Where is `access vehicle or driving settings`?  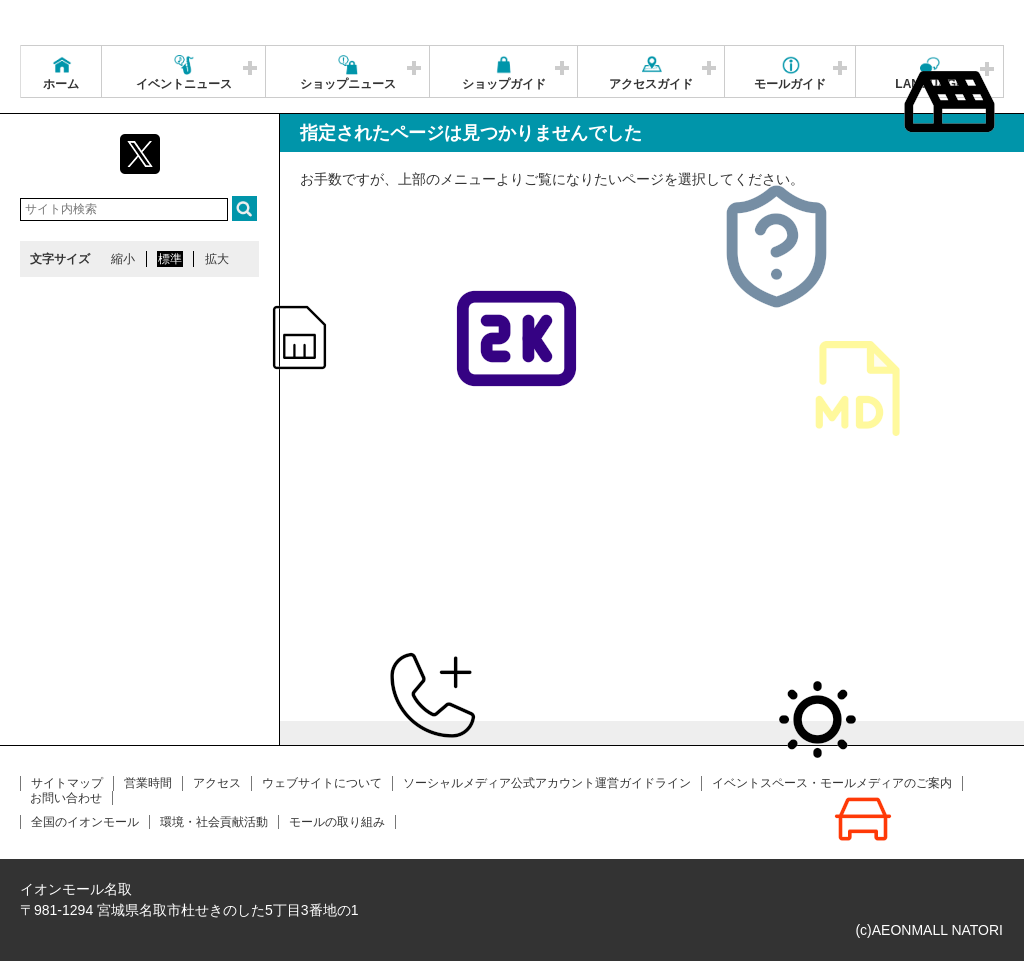
access vehicle or driving settings is located at coordinates (863, 820).